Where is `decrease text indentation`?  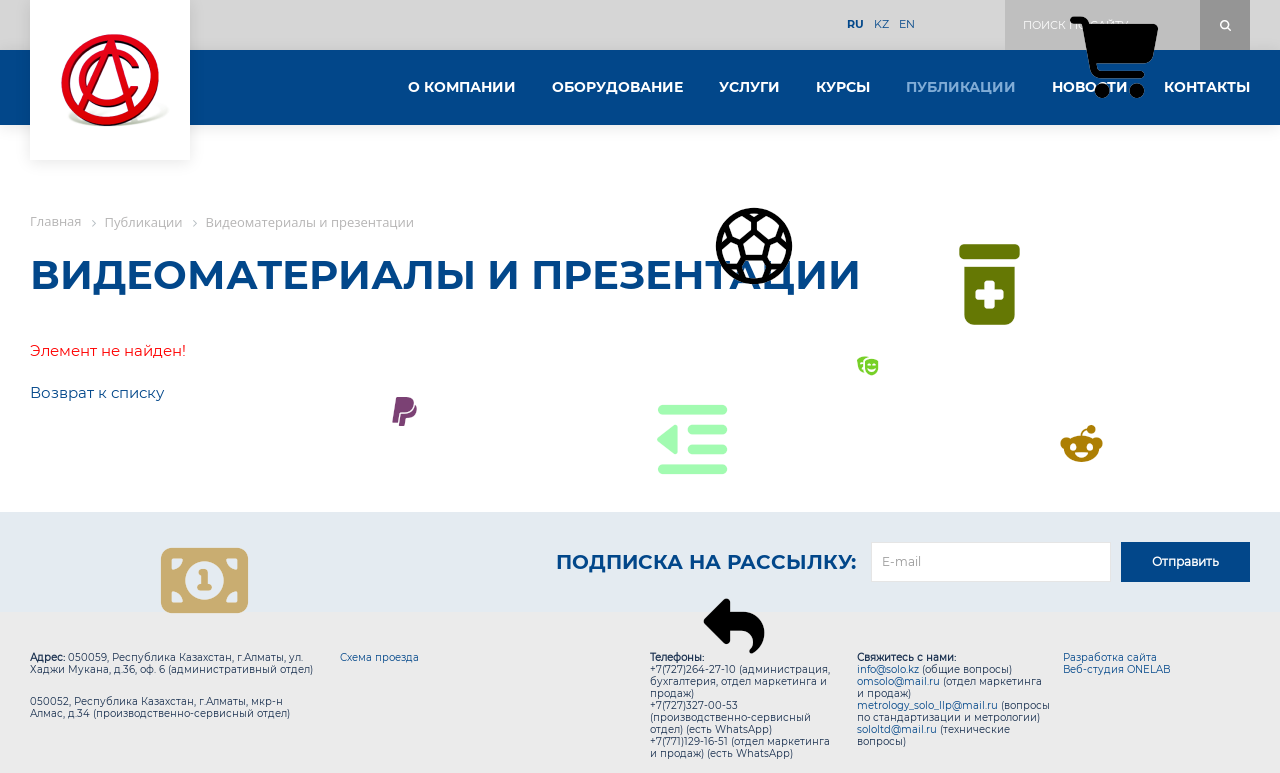
decrease text indentation is located at coordinates (692, 439).